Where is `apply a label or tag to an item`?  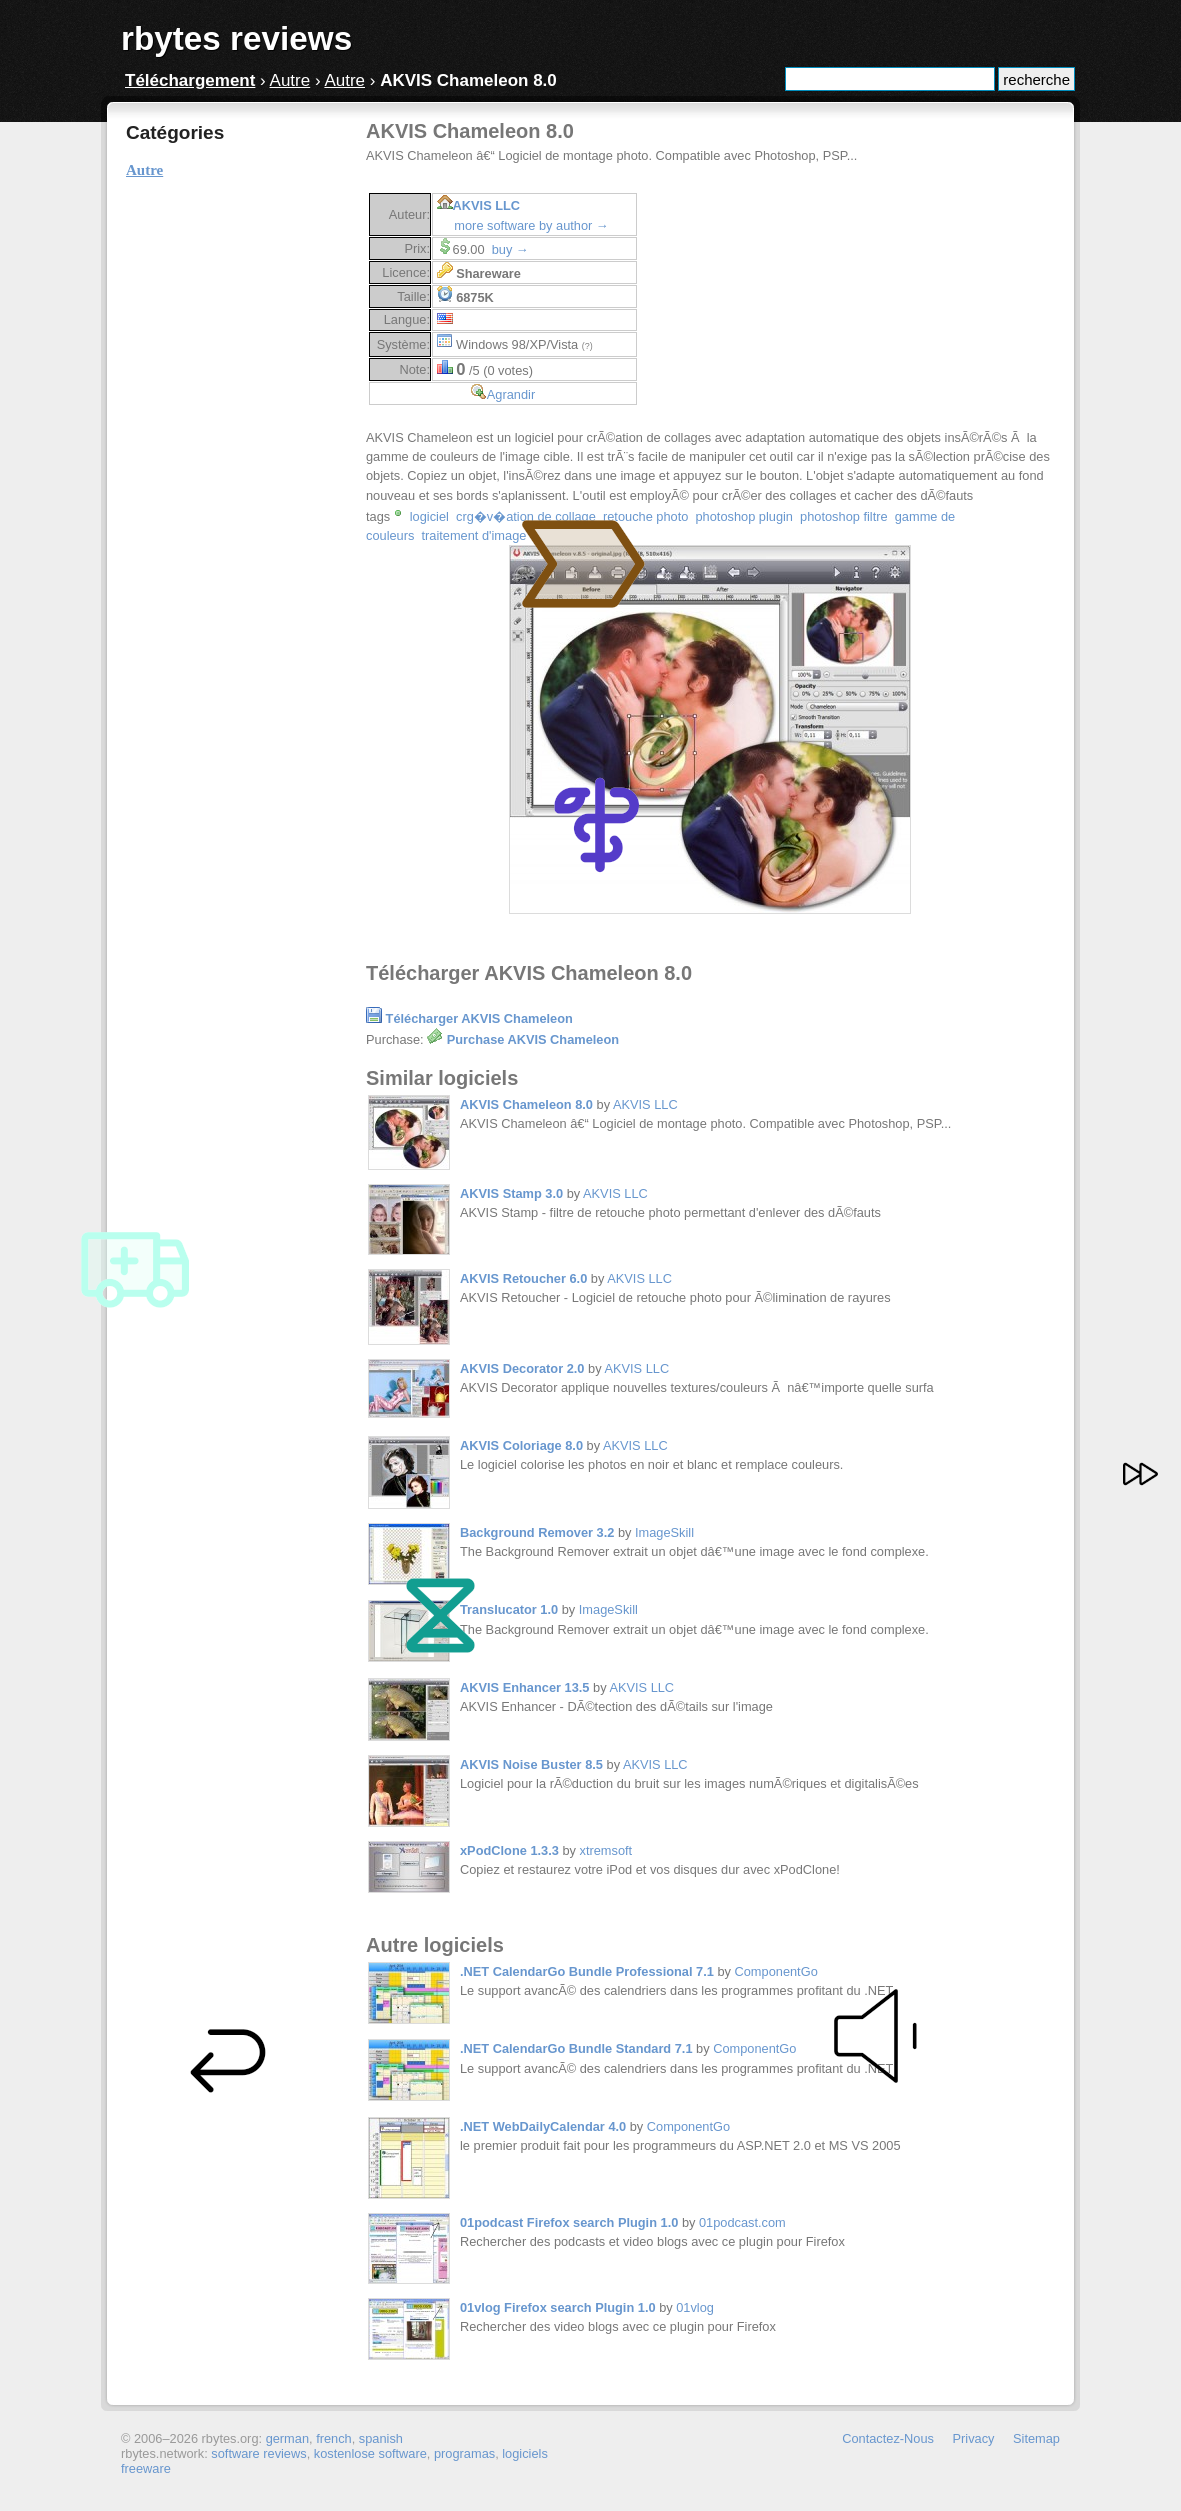
apply a label or tag to an item is located at coordinates (579, 564).